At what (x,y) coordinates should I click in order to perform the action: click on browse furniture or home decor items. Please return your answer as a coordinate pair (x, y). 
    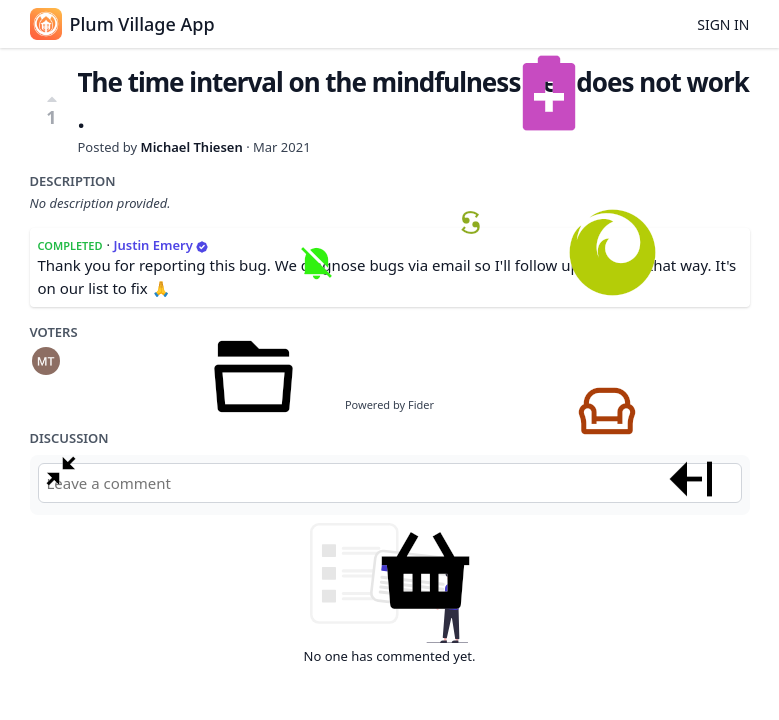
    Looking at the image, I should click on (607, 411).